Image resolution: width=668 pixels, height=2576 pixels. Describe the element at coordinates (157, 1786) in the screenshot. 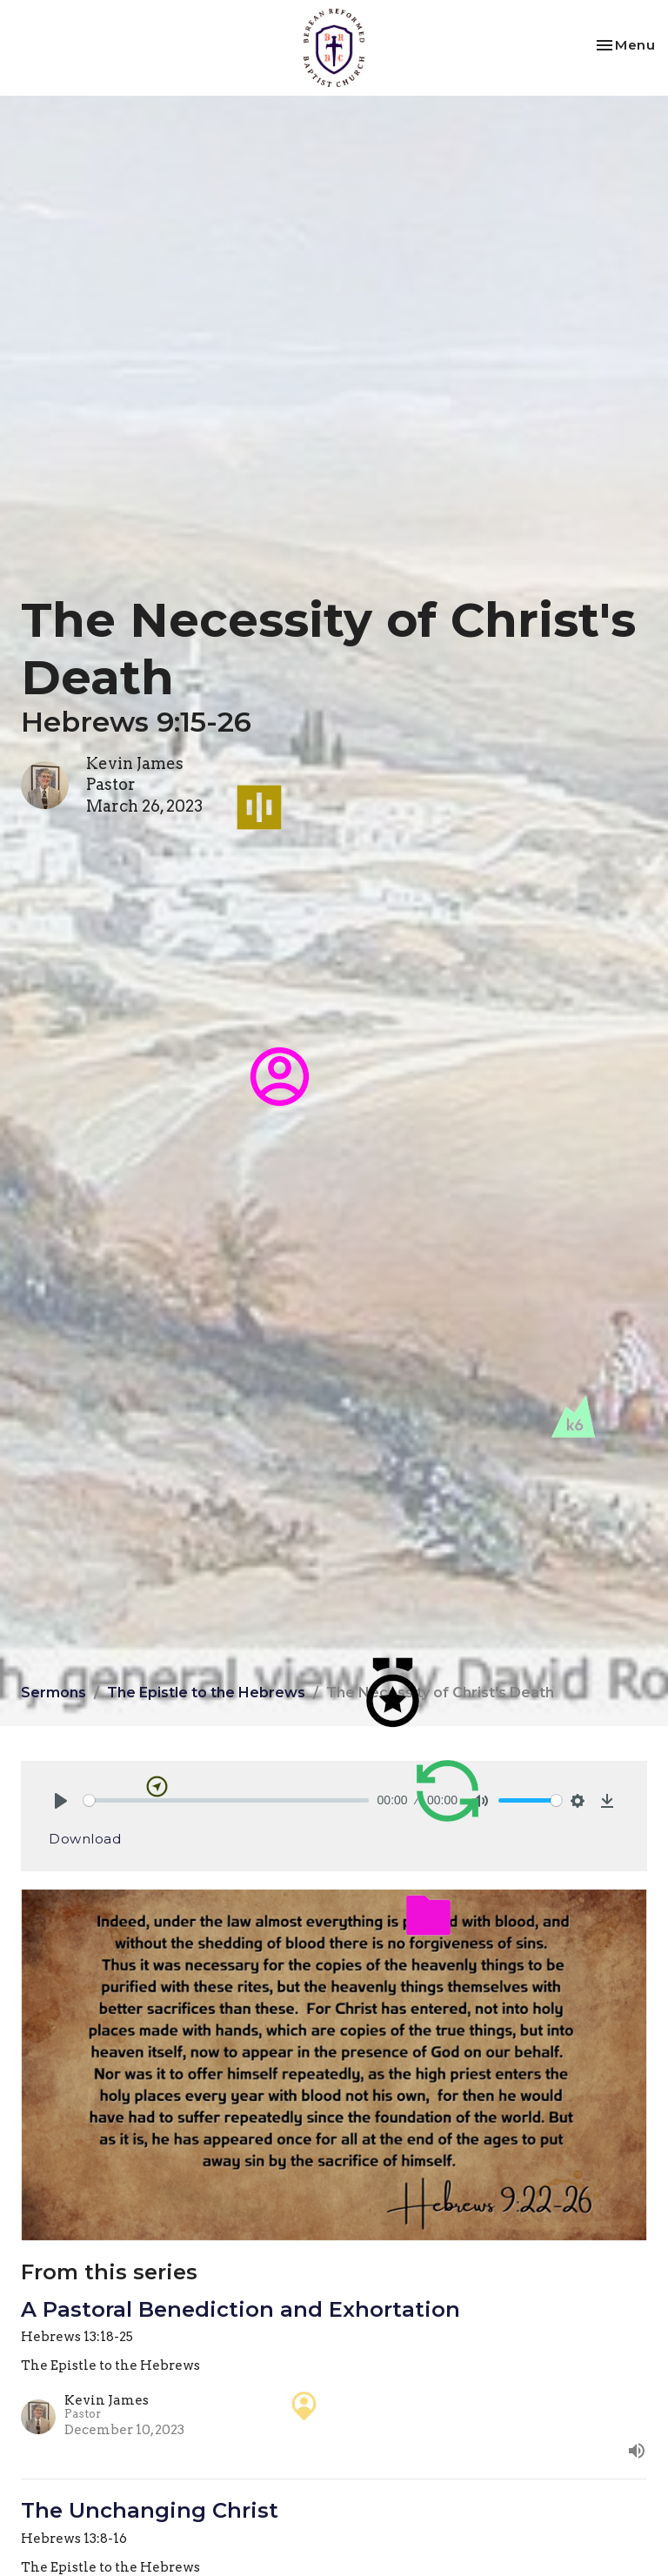

I see `explore or discover nearby places` at that location.